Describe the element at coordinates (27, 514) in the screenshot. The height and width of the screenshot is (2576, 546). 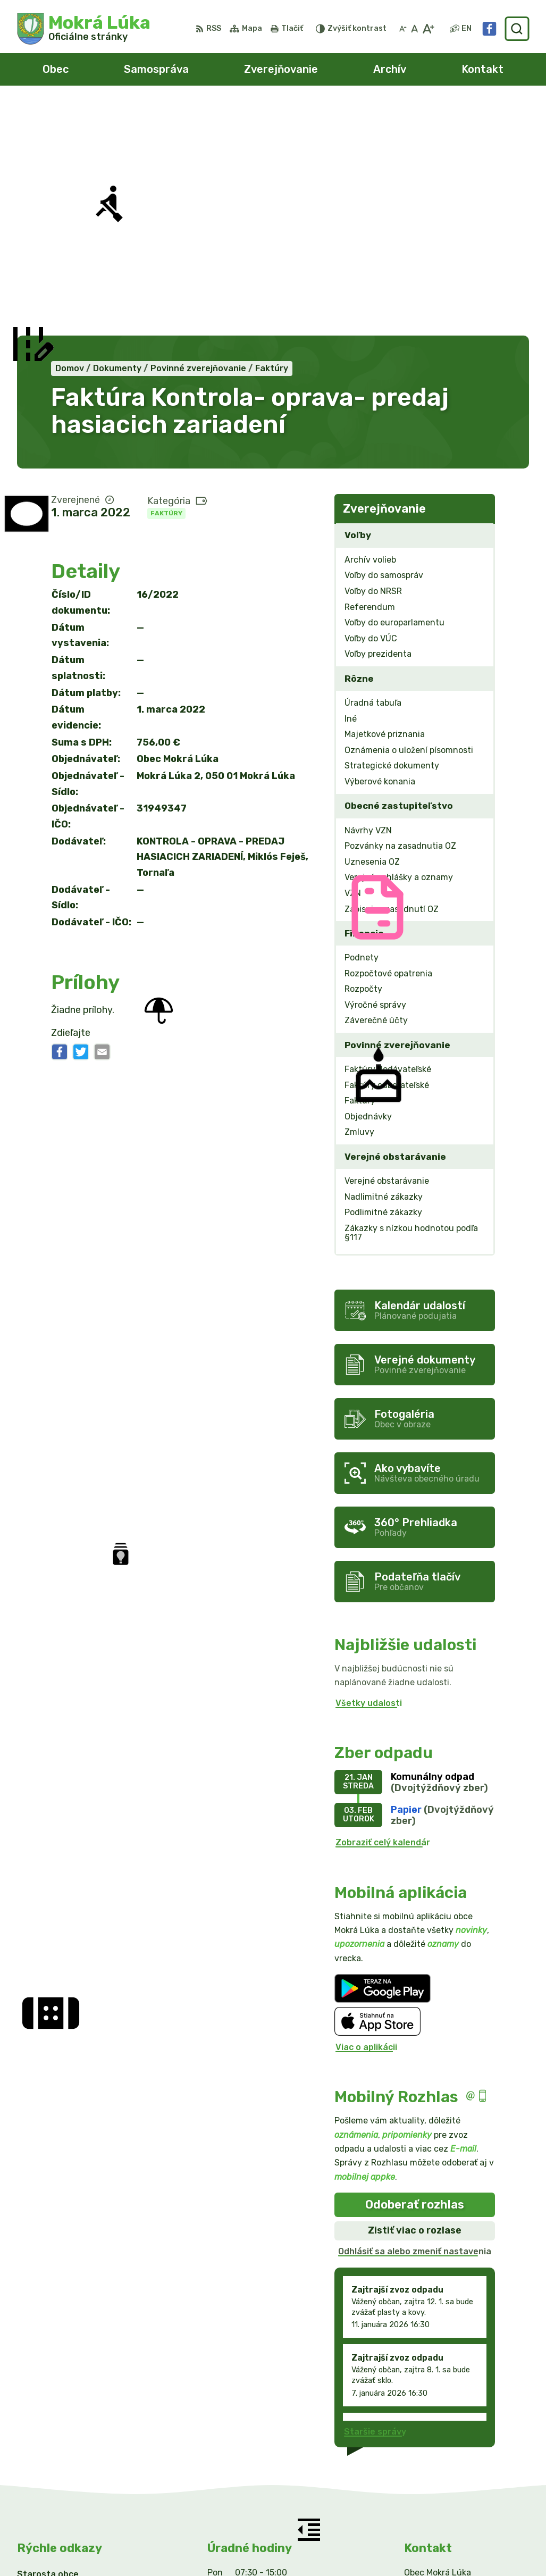
I see `apply vignette effect to photo` at that location.